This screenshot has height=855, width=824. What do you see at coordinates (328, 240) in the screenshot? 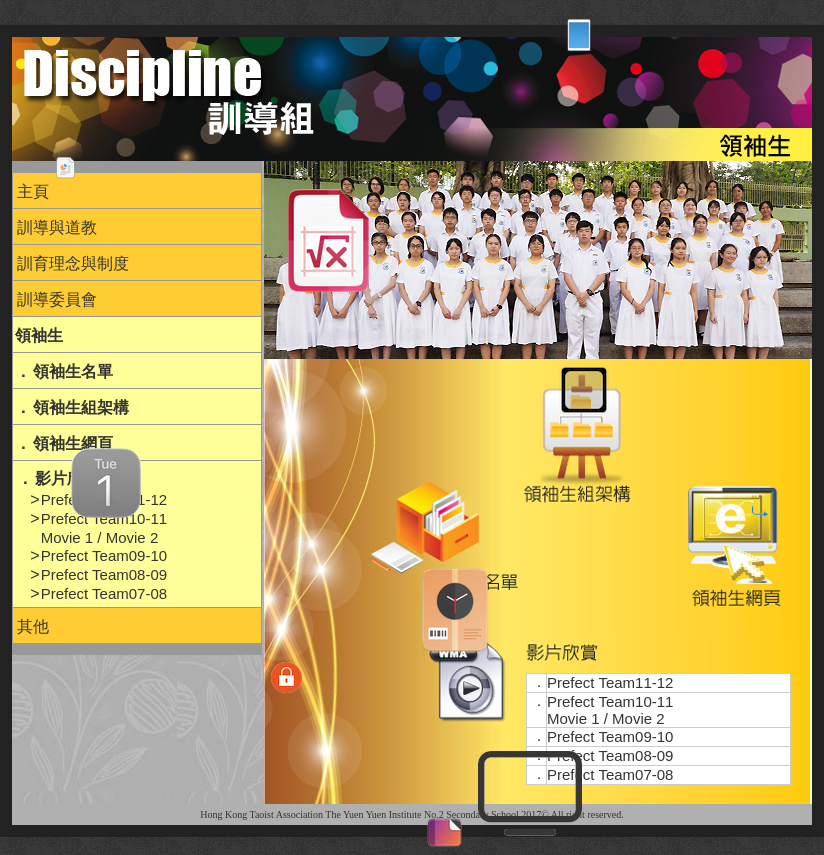
I see `a libreoffice math formula document file` at bounding box center [328, 240].